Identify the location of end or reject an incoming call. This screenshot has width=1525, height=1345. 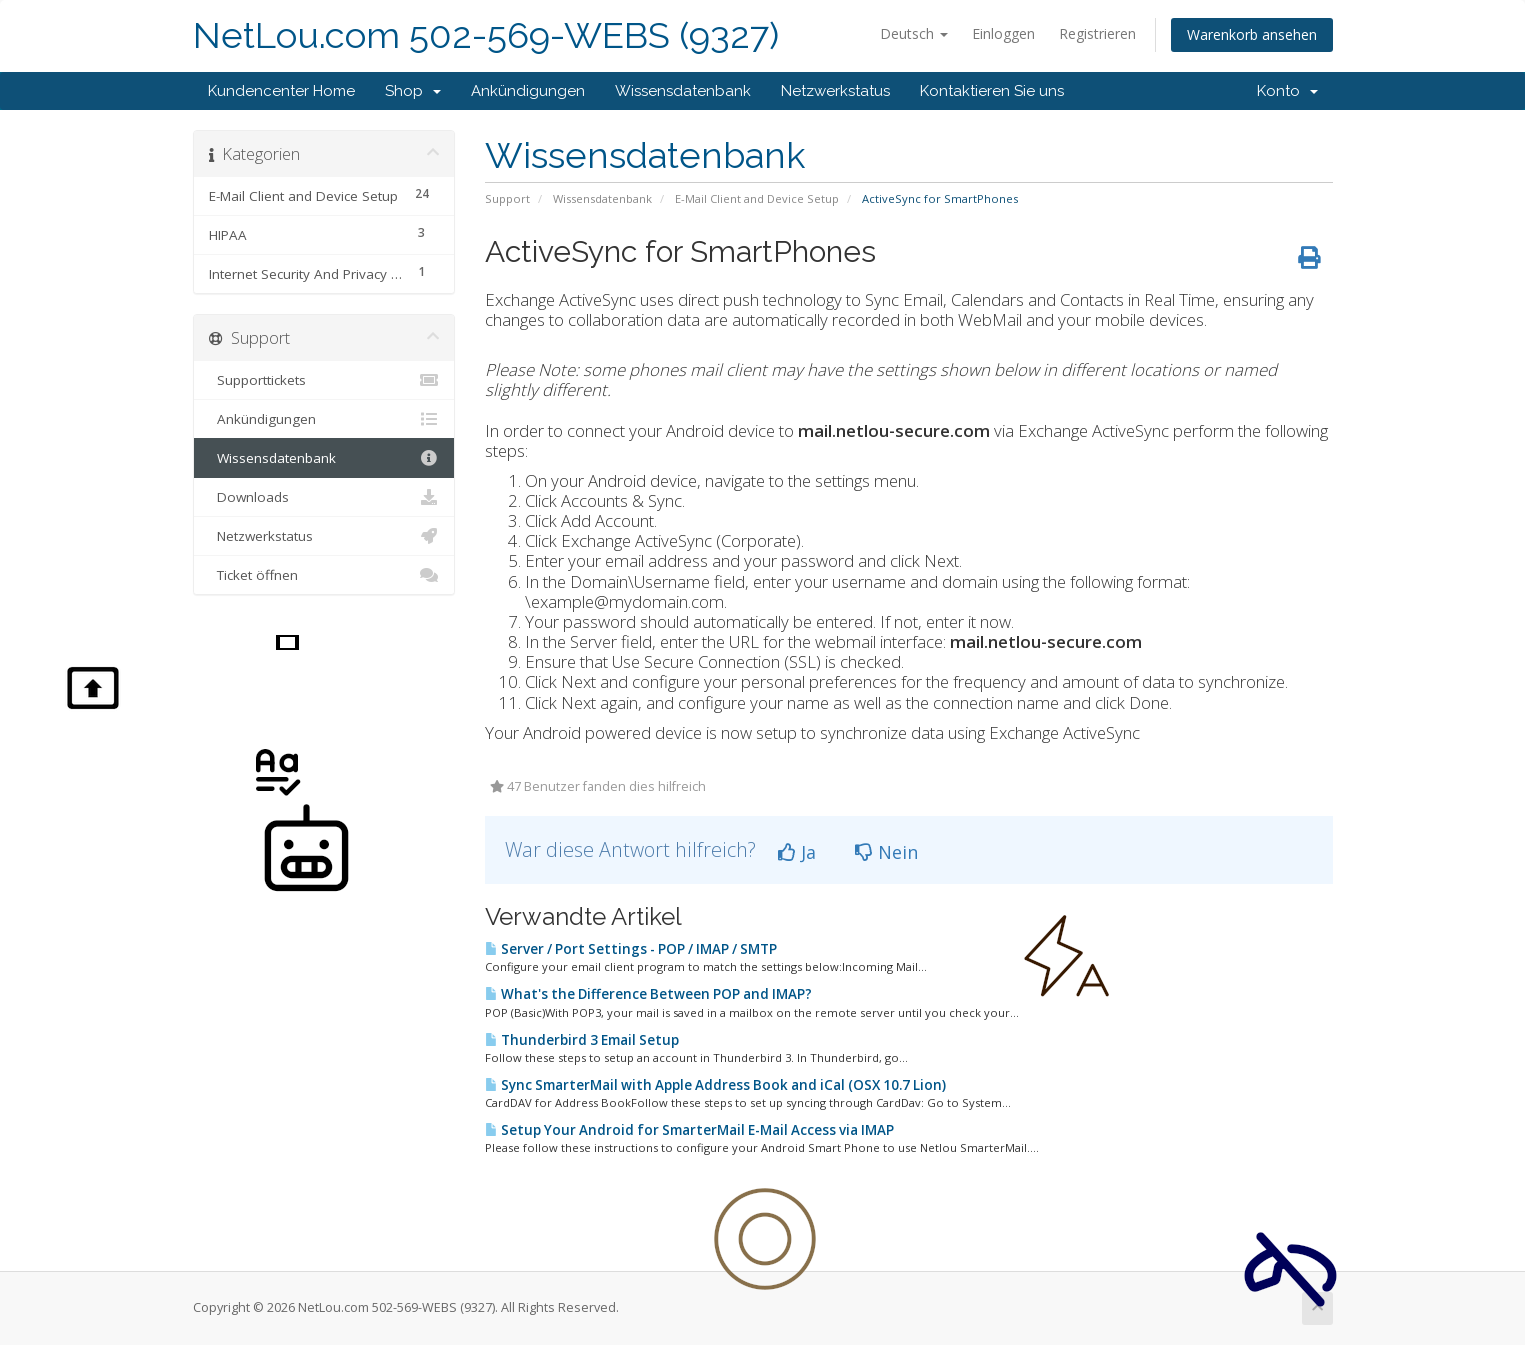
(1290, 1269).